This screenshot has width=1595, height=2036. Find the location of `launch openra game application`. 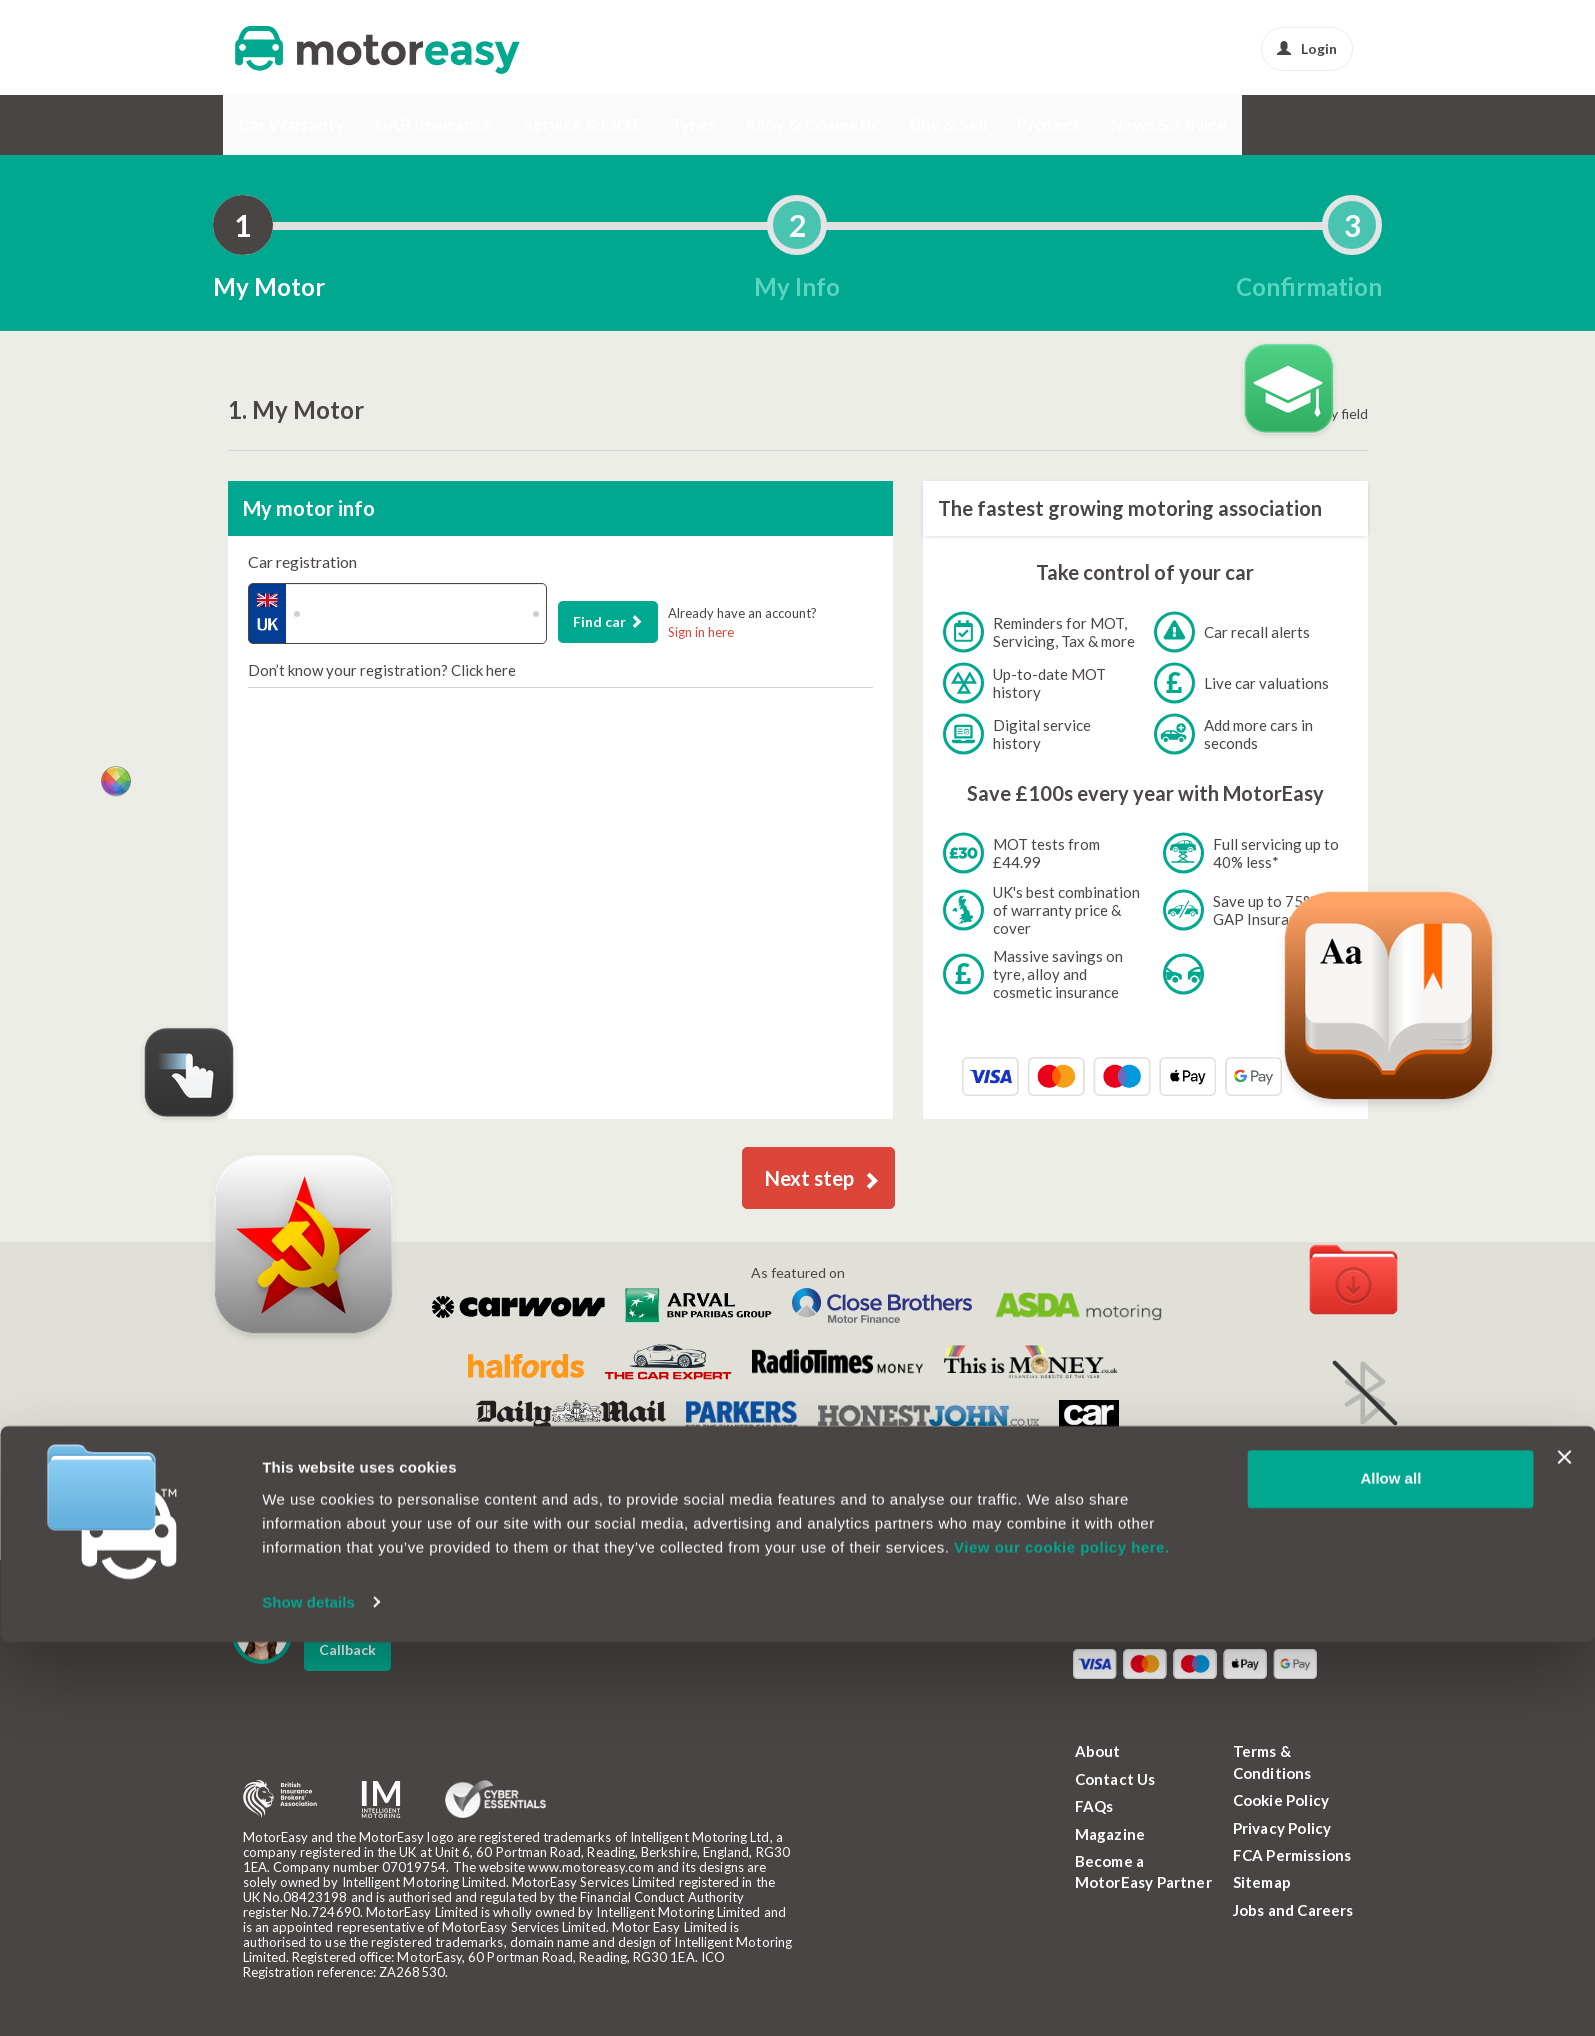

launch openra game application is located at coordinates (303, 1244).